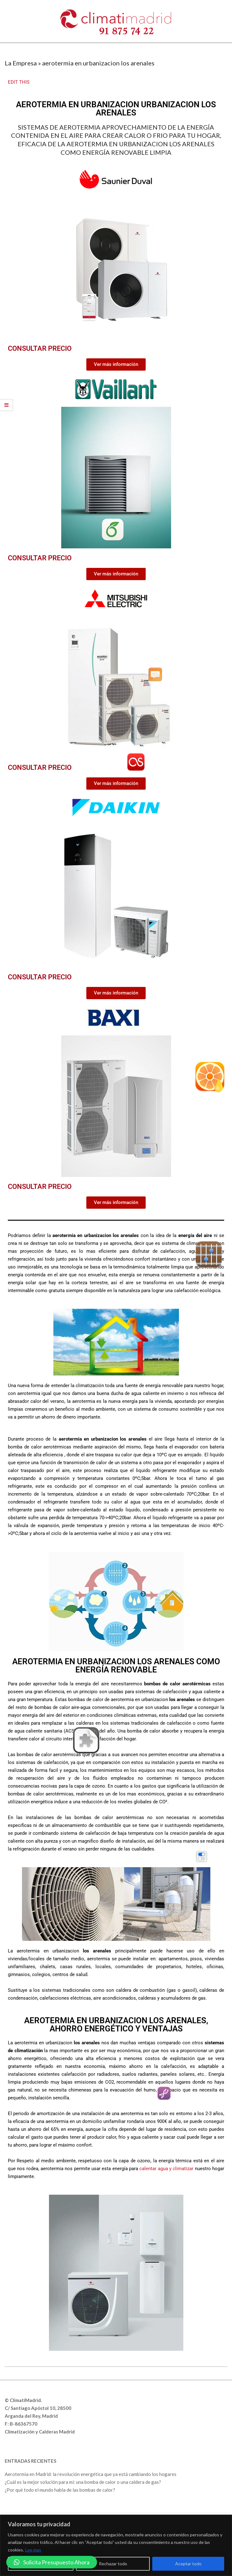  Describe the element at coordinates (210, 1076) in the screenshot. I see `open sound juicer cd ripper app` at that location.